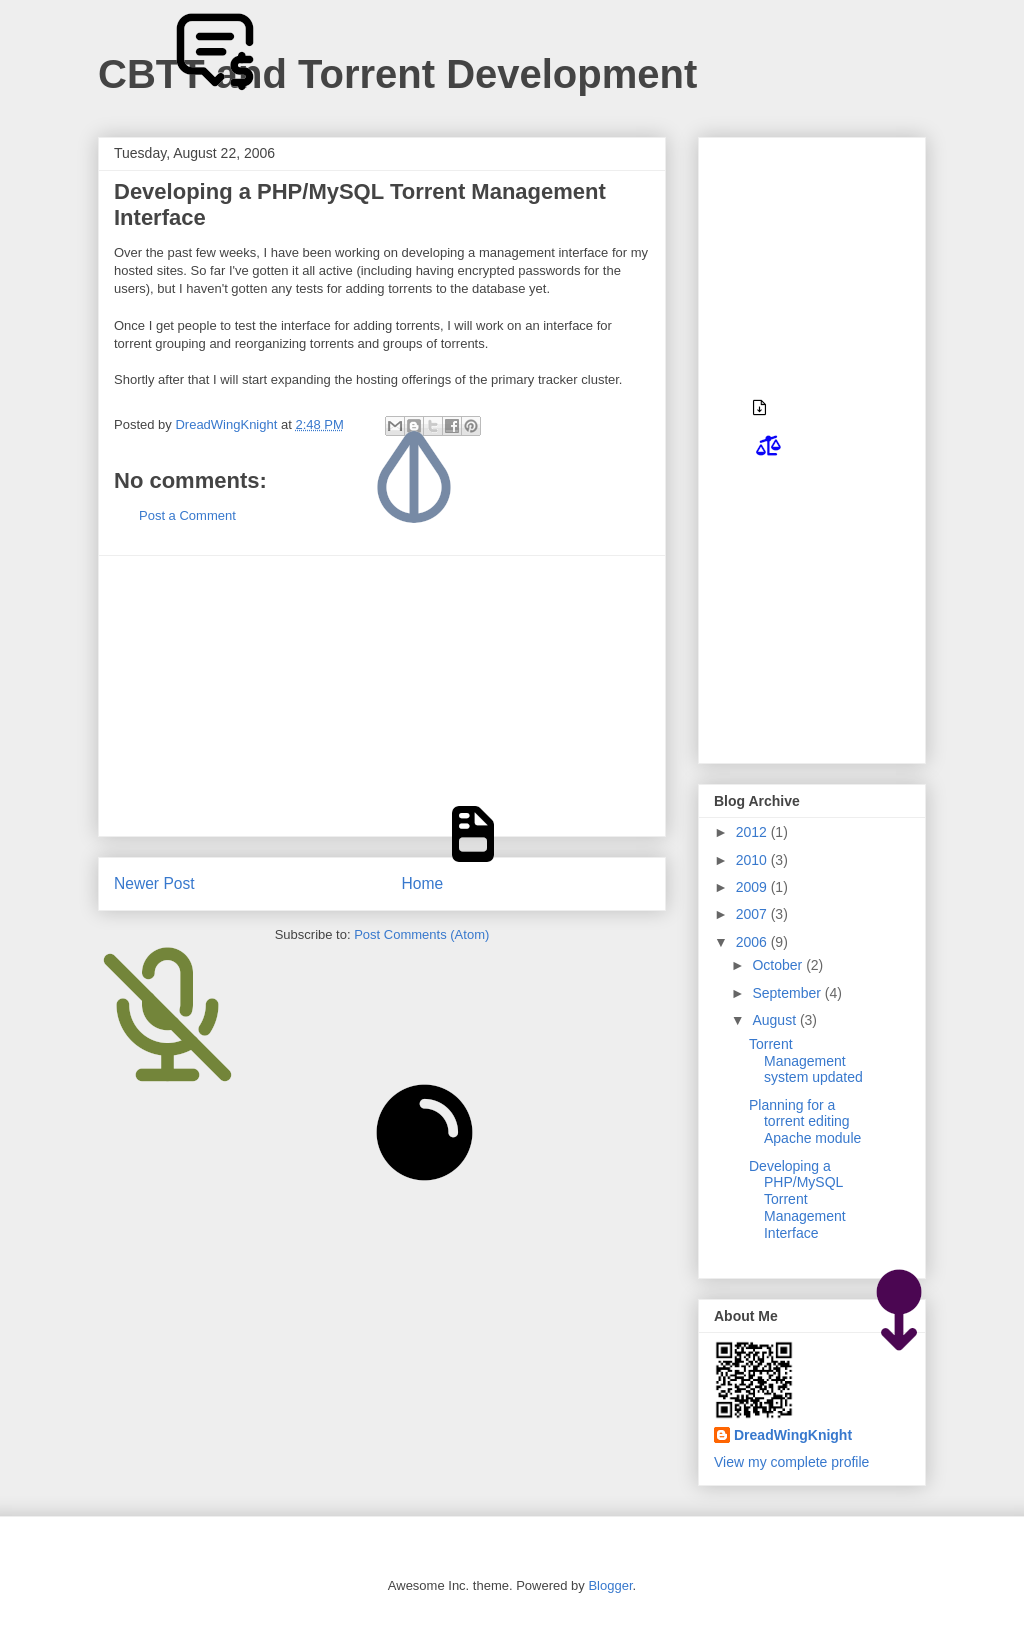 This screenshot has width=1024, height=1625. I want to click on view payment-related messages, so click(215, 48).